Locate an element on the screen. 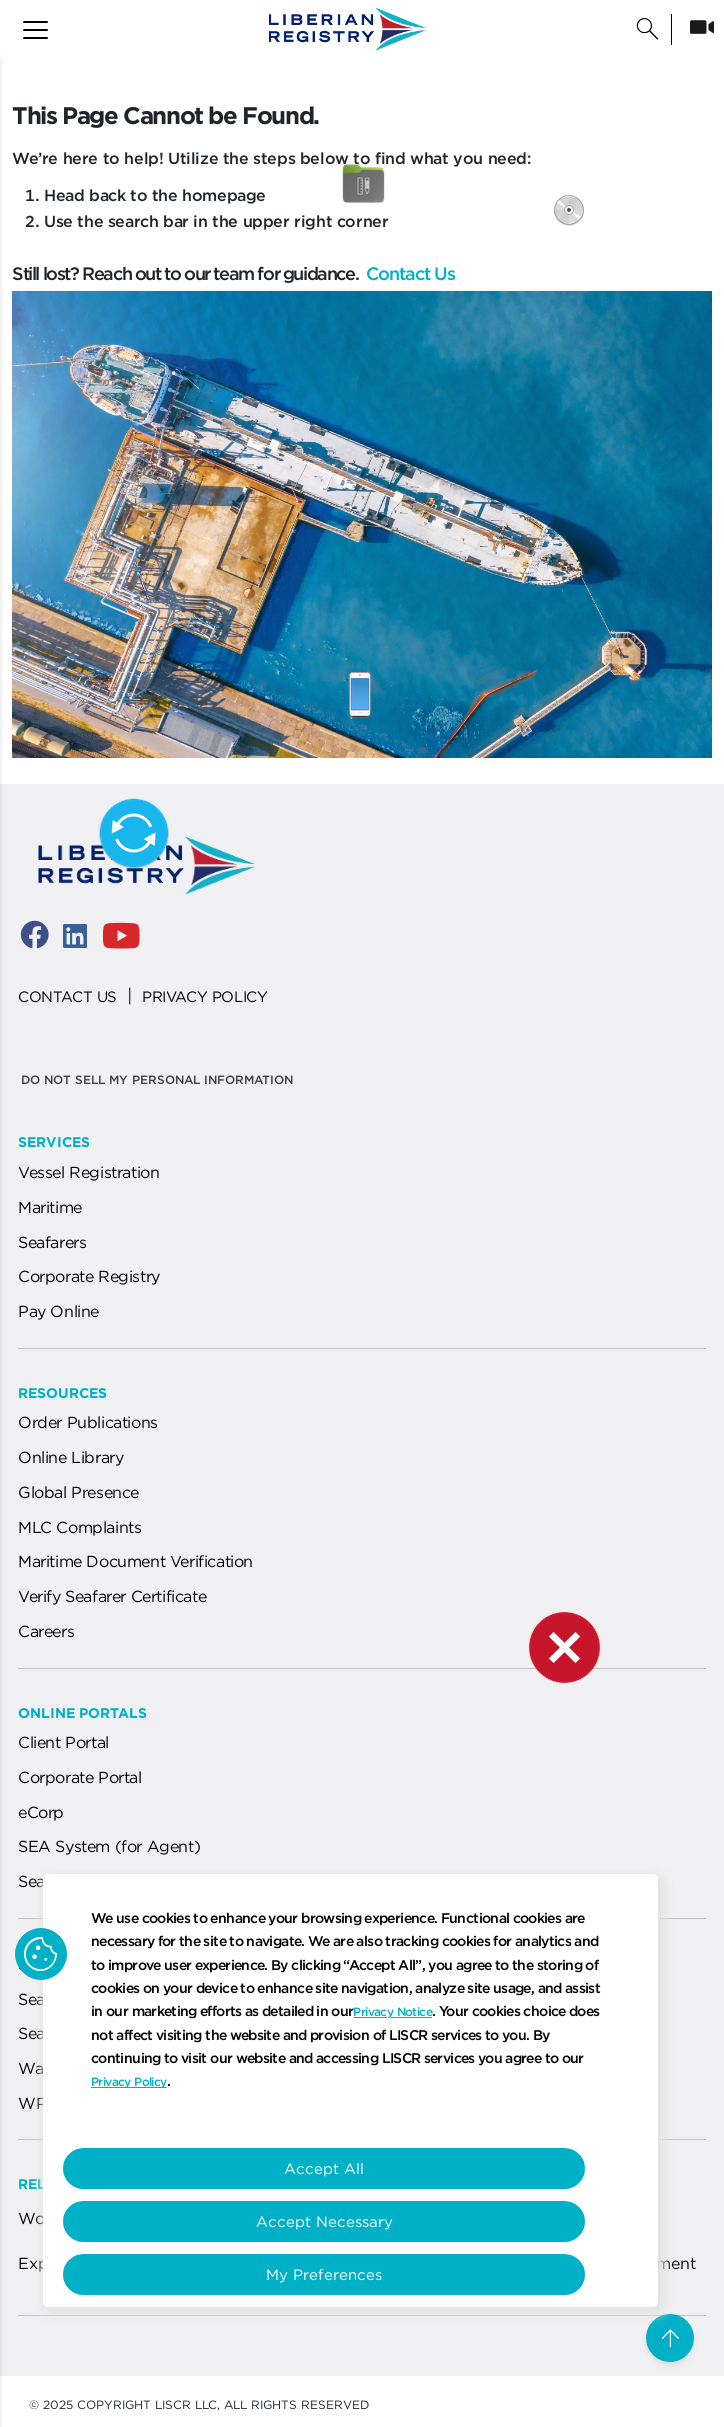 This screenshot has width=724, height=2427. cancel or close a dialog is located at coordinates (564, 1647).